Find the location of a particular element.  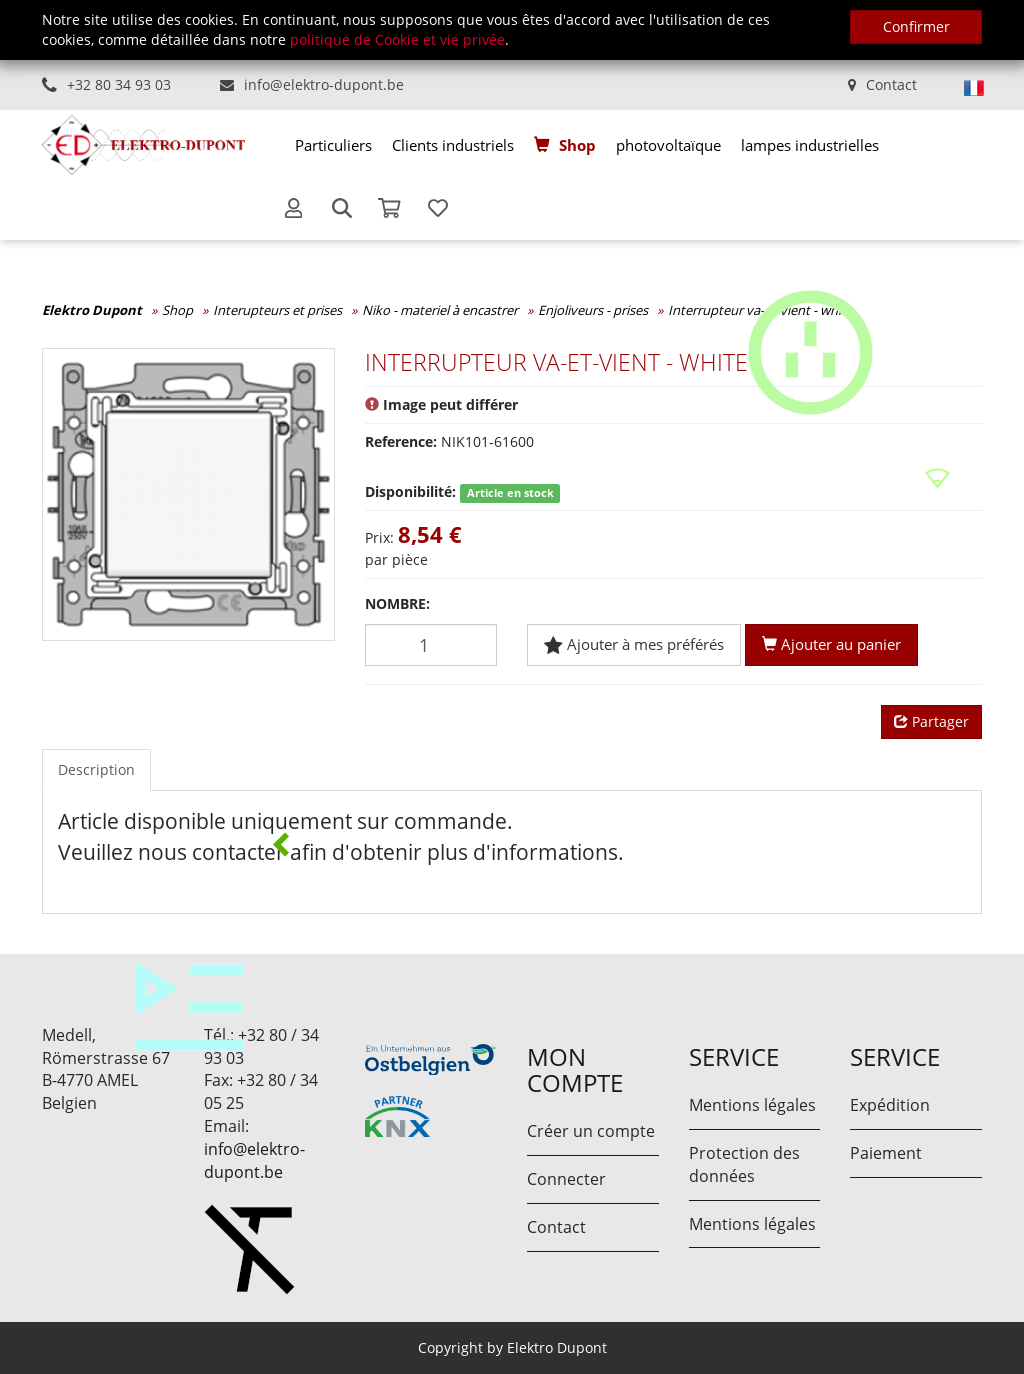

navigate to the previous item or screen is located at coordinates (281, 844).